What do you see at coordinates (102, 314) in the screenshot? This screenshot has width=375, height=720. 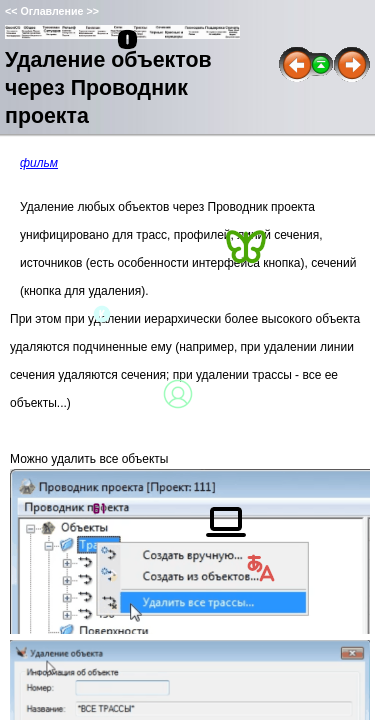 I see `indicates a keyboard shortcut or hotkey` at bounding box center [102, 314].